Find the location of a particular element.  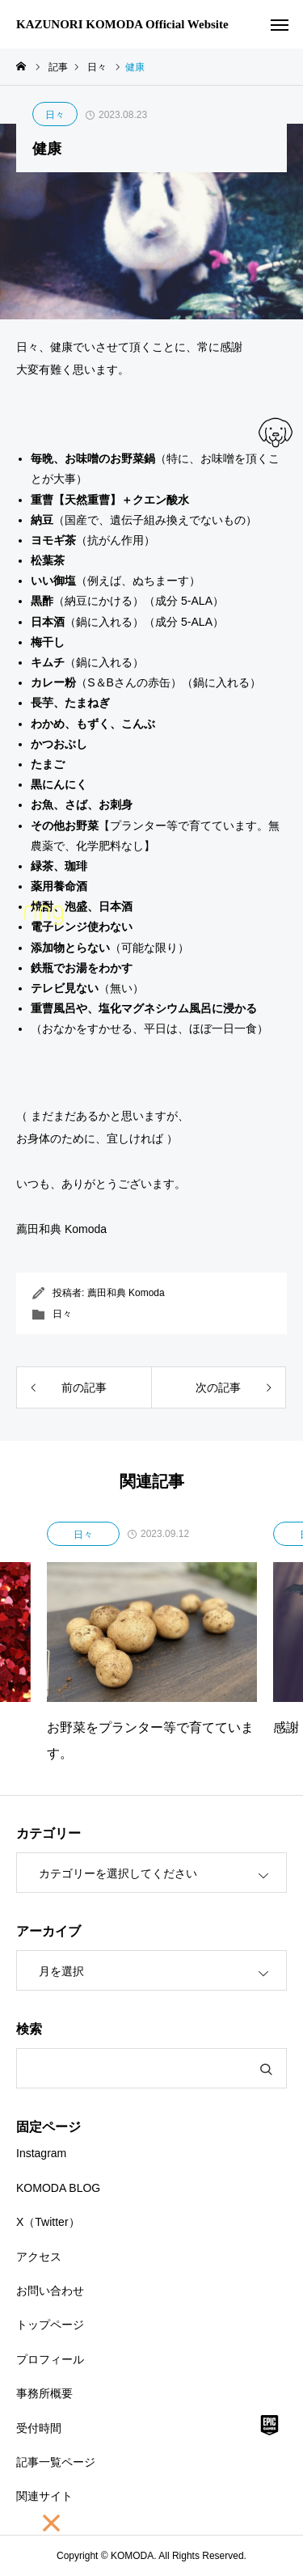

close the current window or dialog is located at coordinates (51, 2523).